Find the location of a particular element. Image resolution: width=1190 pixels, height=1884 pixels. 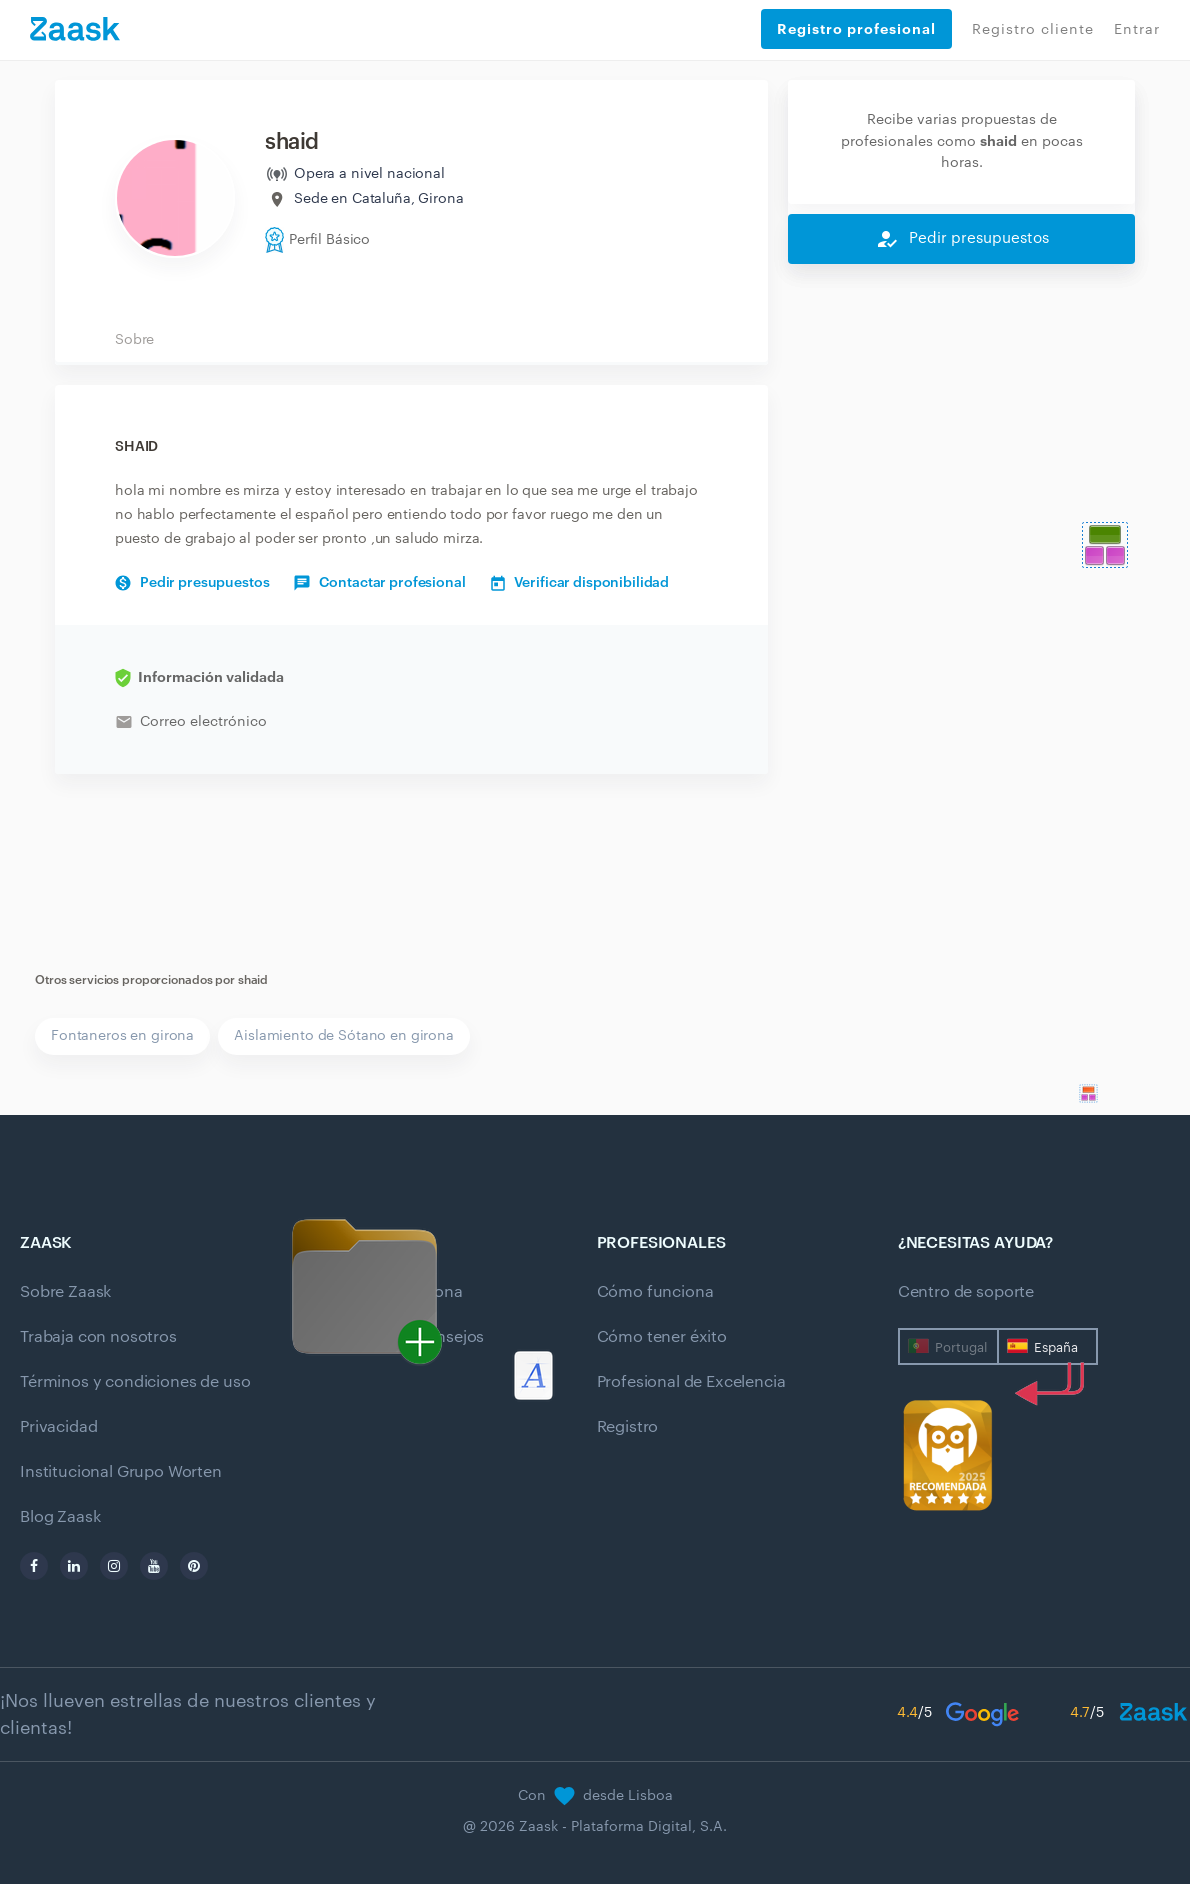

select all items in the current view is located at coordinates (1105, 545).